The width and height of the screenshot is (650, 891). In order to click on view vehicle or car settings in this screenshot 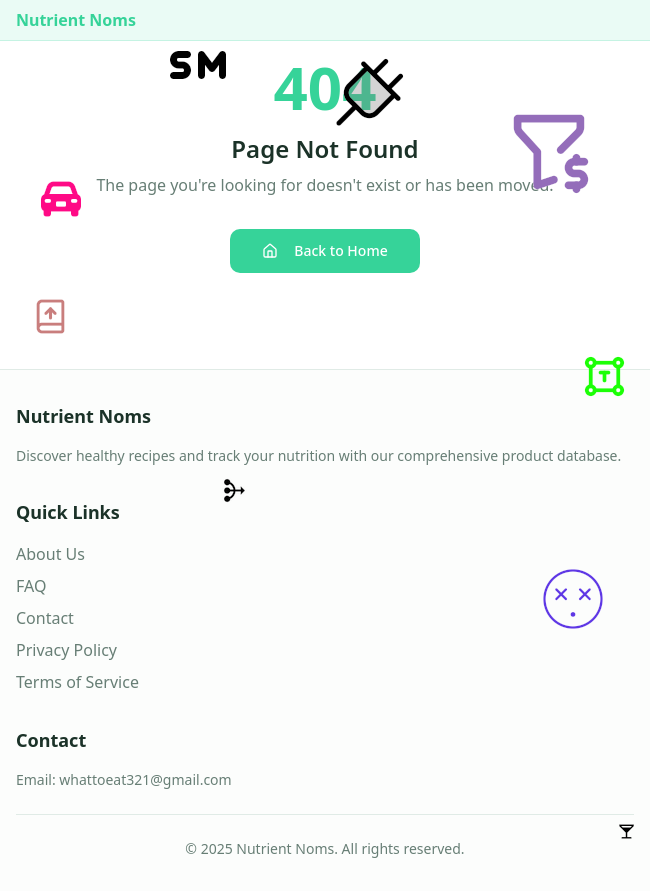, I will do `click(61, 199)`.